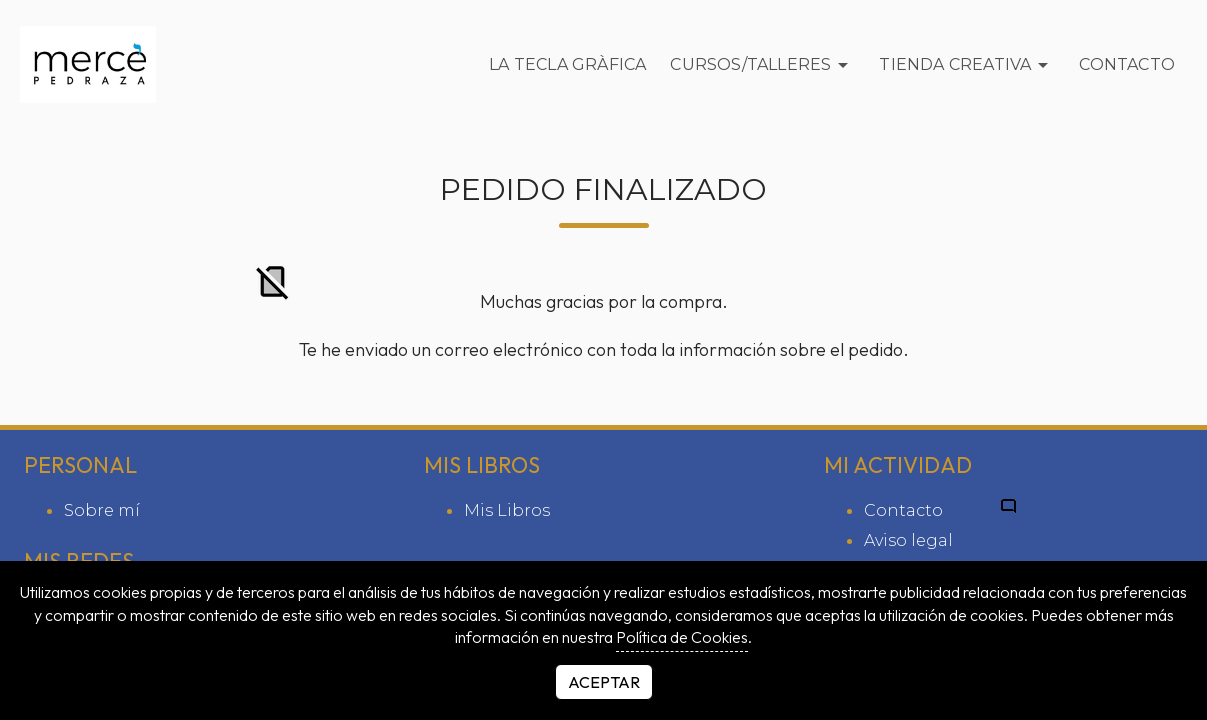 This screenshot has height=720, width=1207. Describe the element at coordinates (272, 281) in the screenshot. I see `indicates no sim card detected` at that location.